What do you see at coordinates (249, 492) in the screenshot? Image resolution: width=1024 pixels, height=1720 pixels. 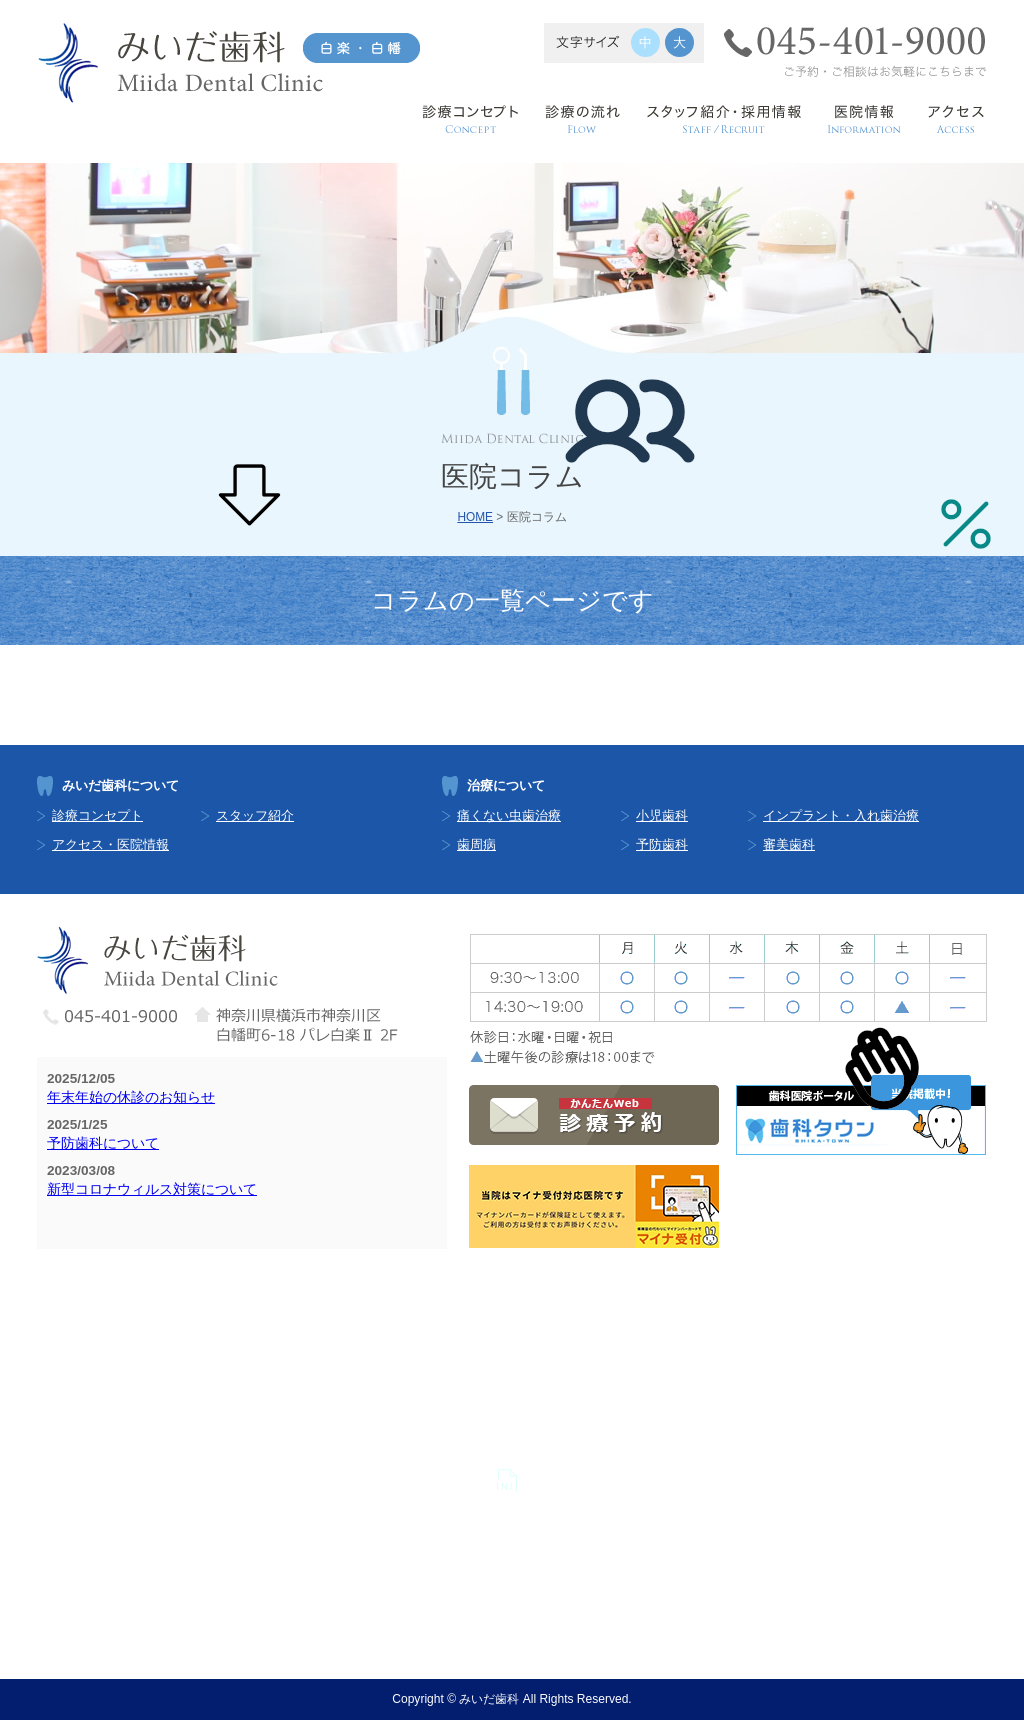 I see `download a file or content` at bounding box center [249, 492].